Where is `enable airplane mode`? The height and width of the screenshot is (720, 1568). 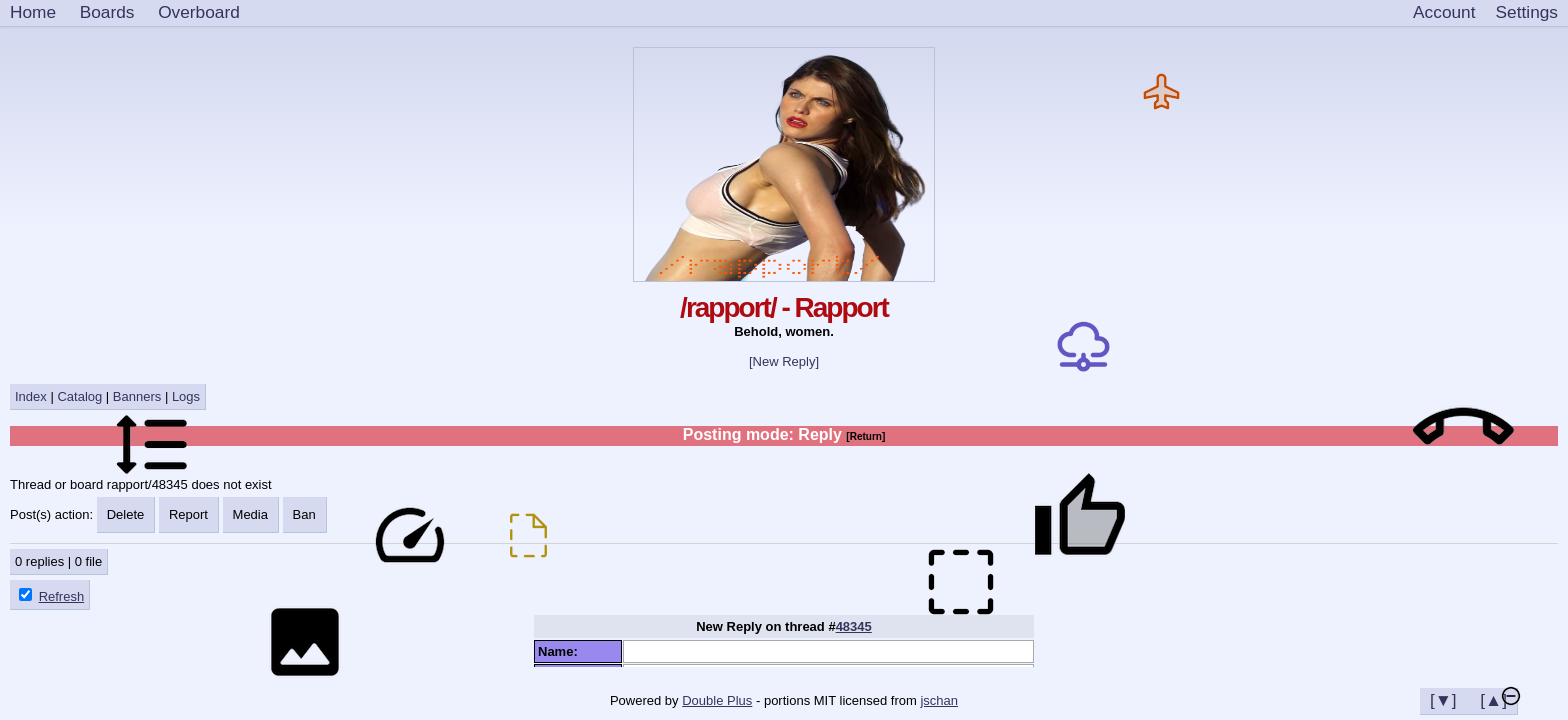
enable airplane mode is located at coordinates (1161, 91).